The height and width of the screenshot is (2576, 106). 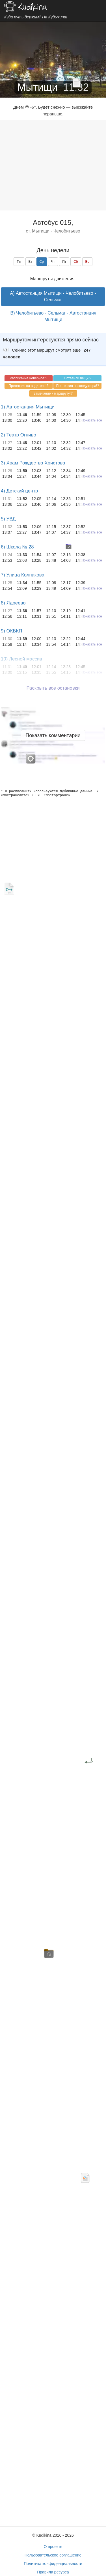 I want to click on open a text document, so click(x=77, y=83).